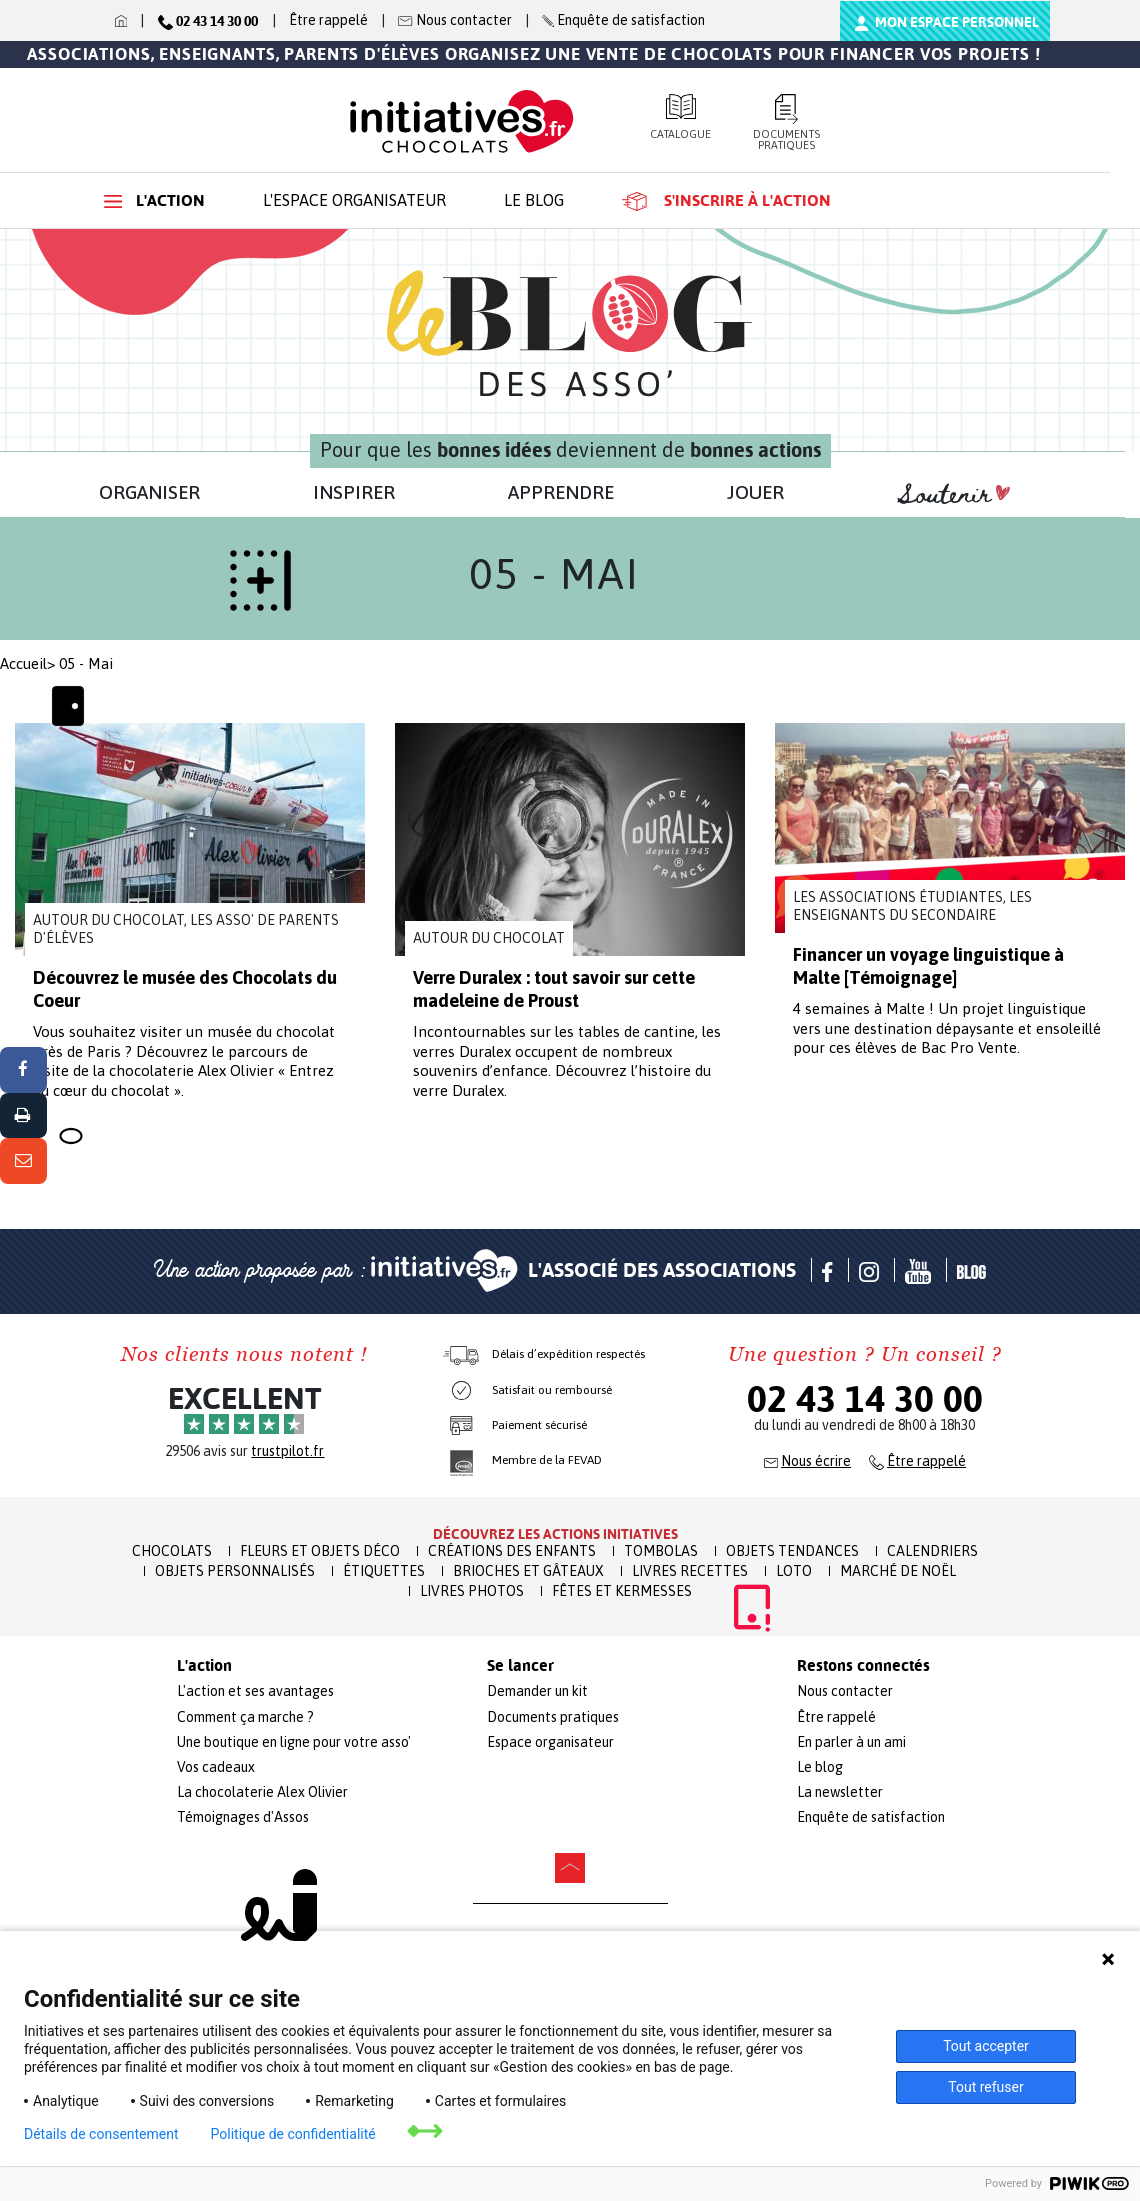  What do you see at coordinates (71, 1136) in the screenshot?
I see `indicates a vertical oval or ellipse shape tool` at bounding box center [71, 1136].